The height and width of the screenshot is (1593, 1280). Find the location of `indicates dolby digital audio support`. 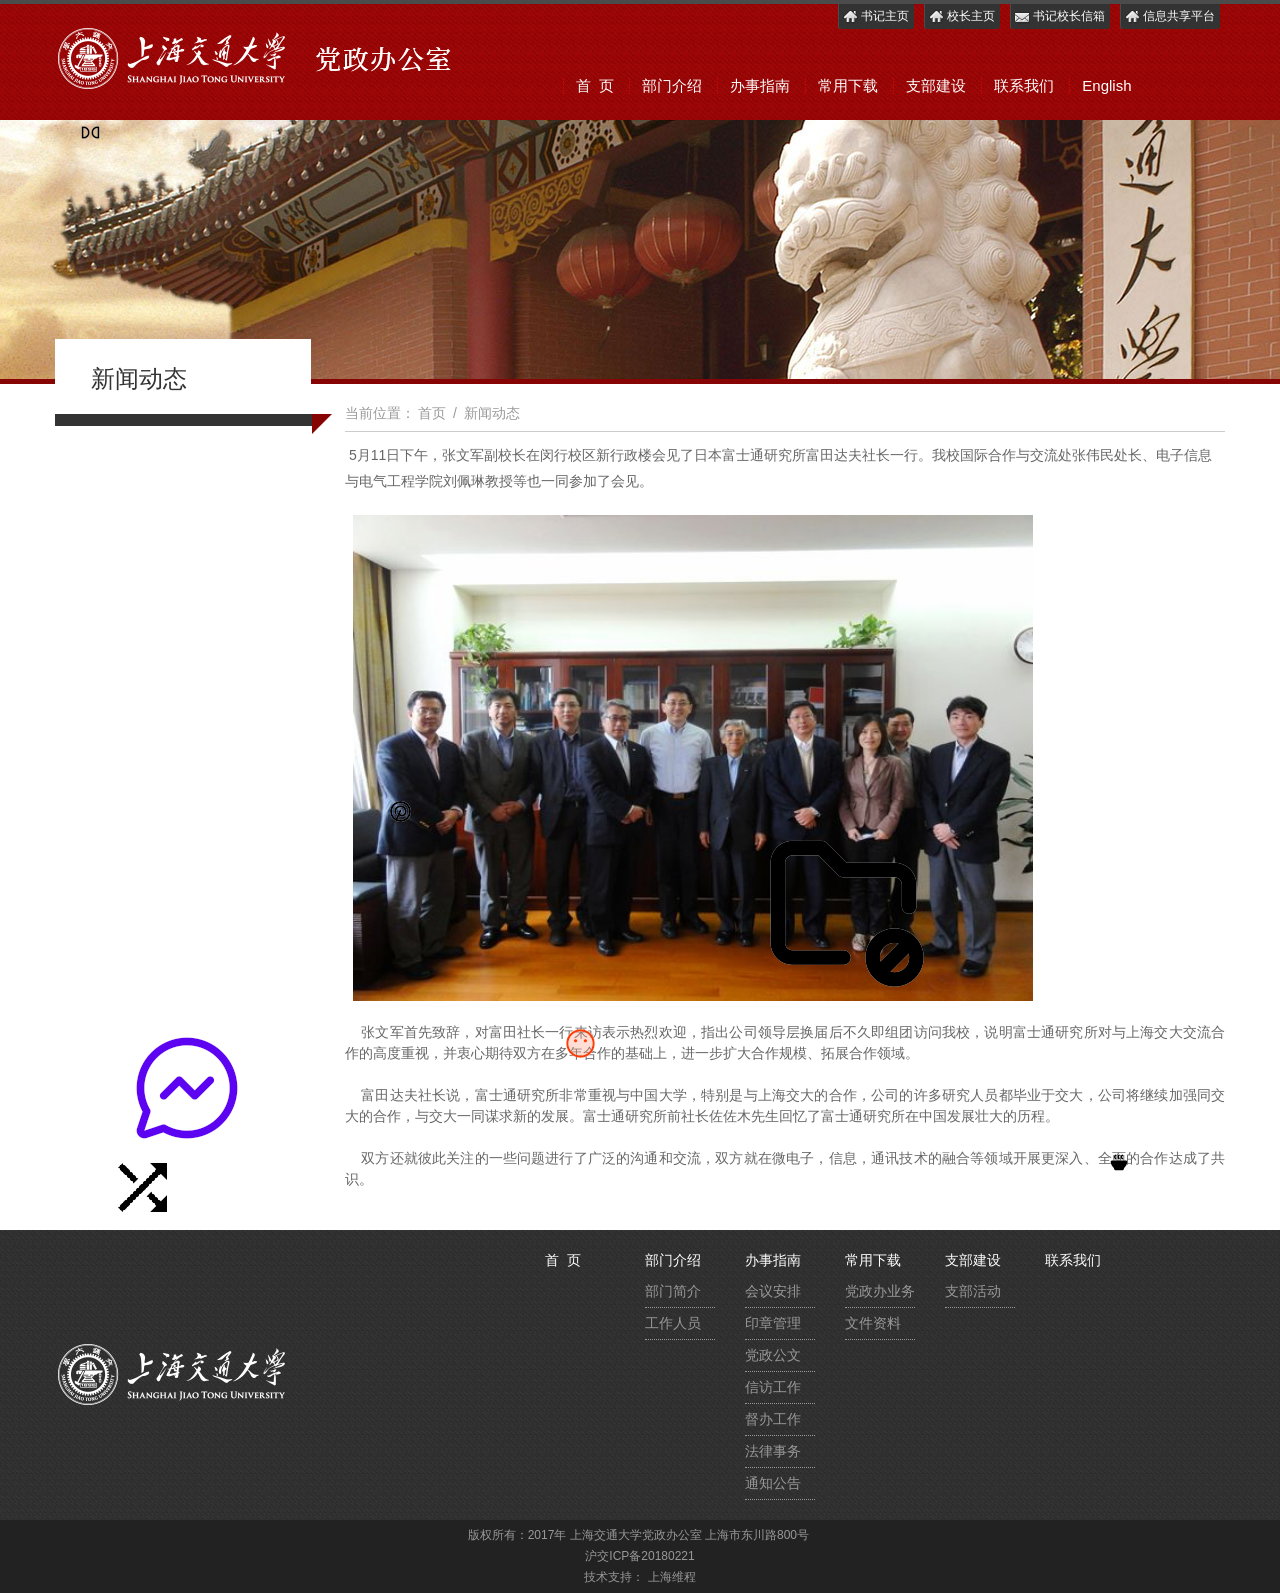

indicates dolby digital audio support is located at coordinates (90, 132).